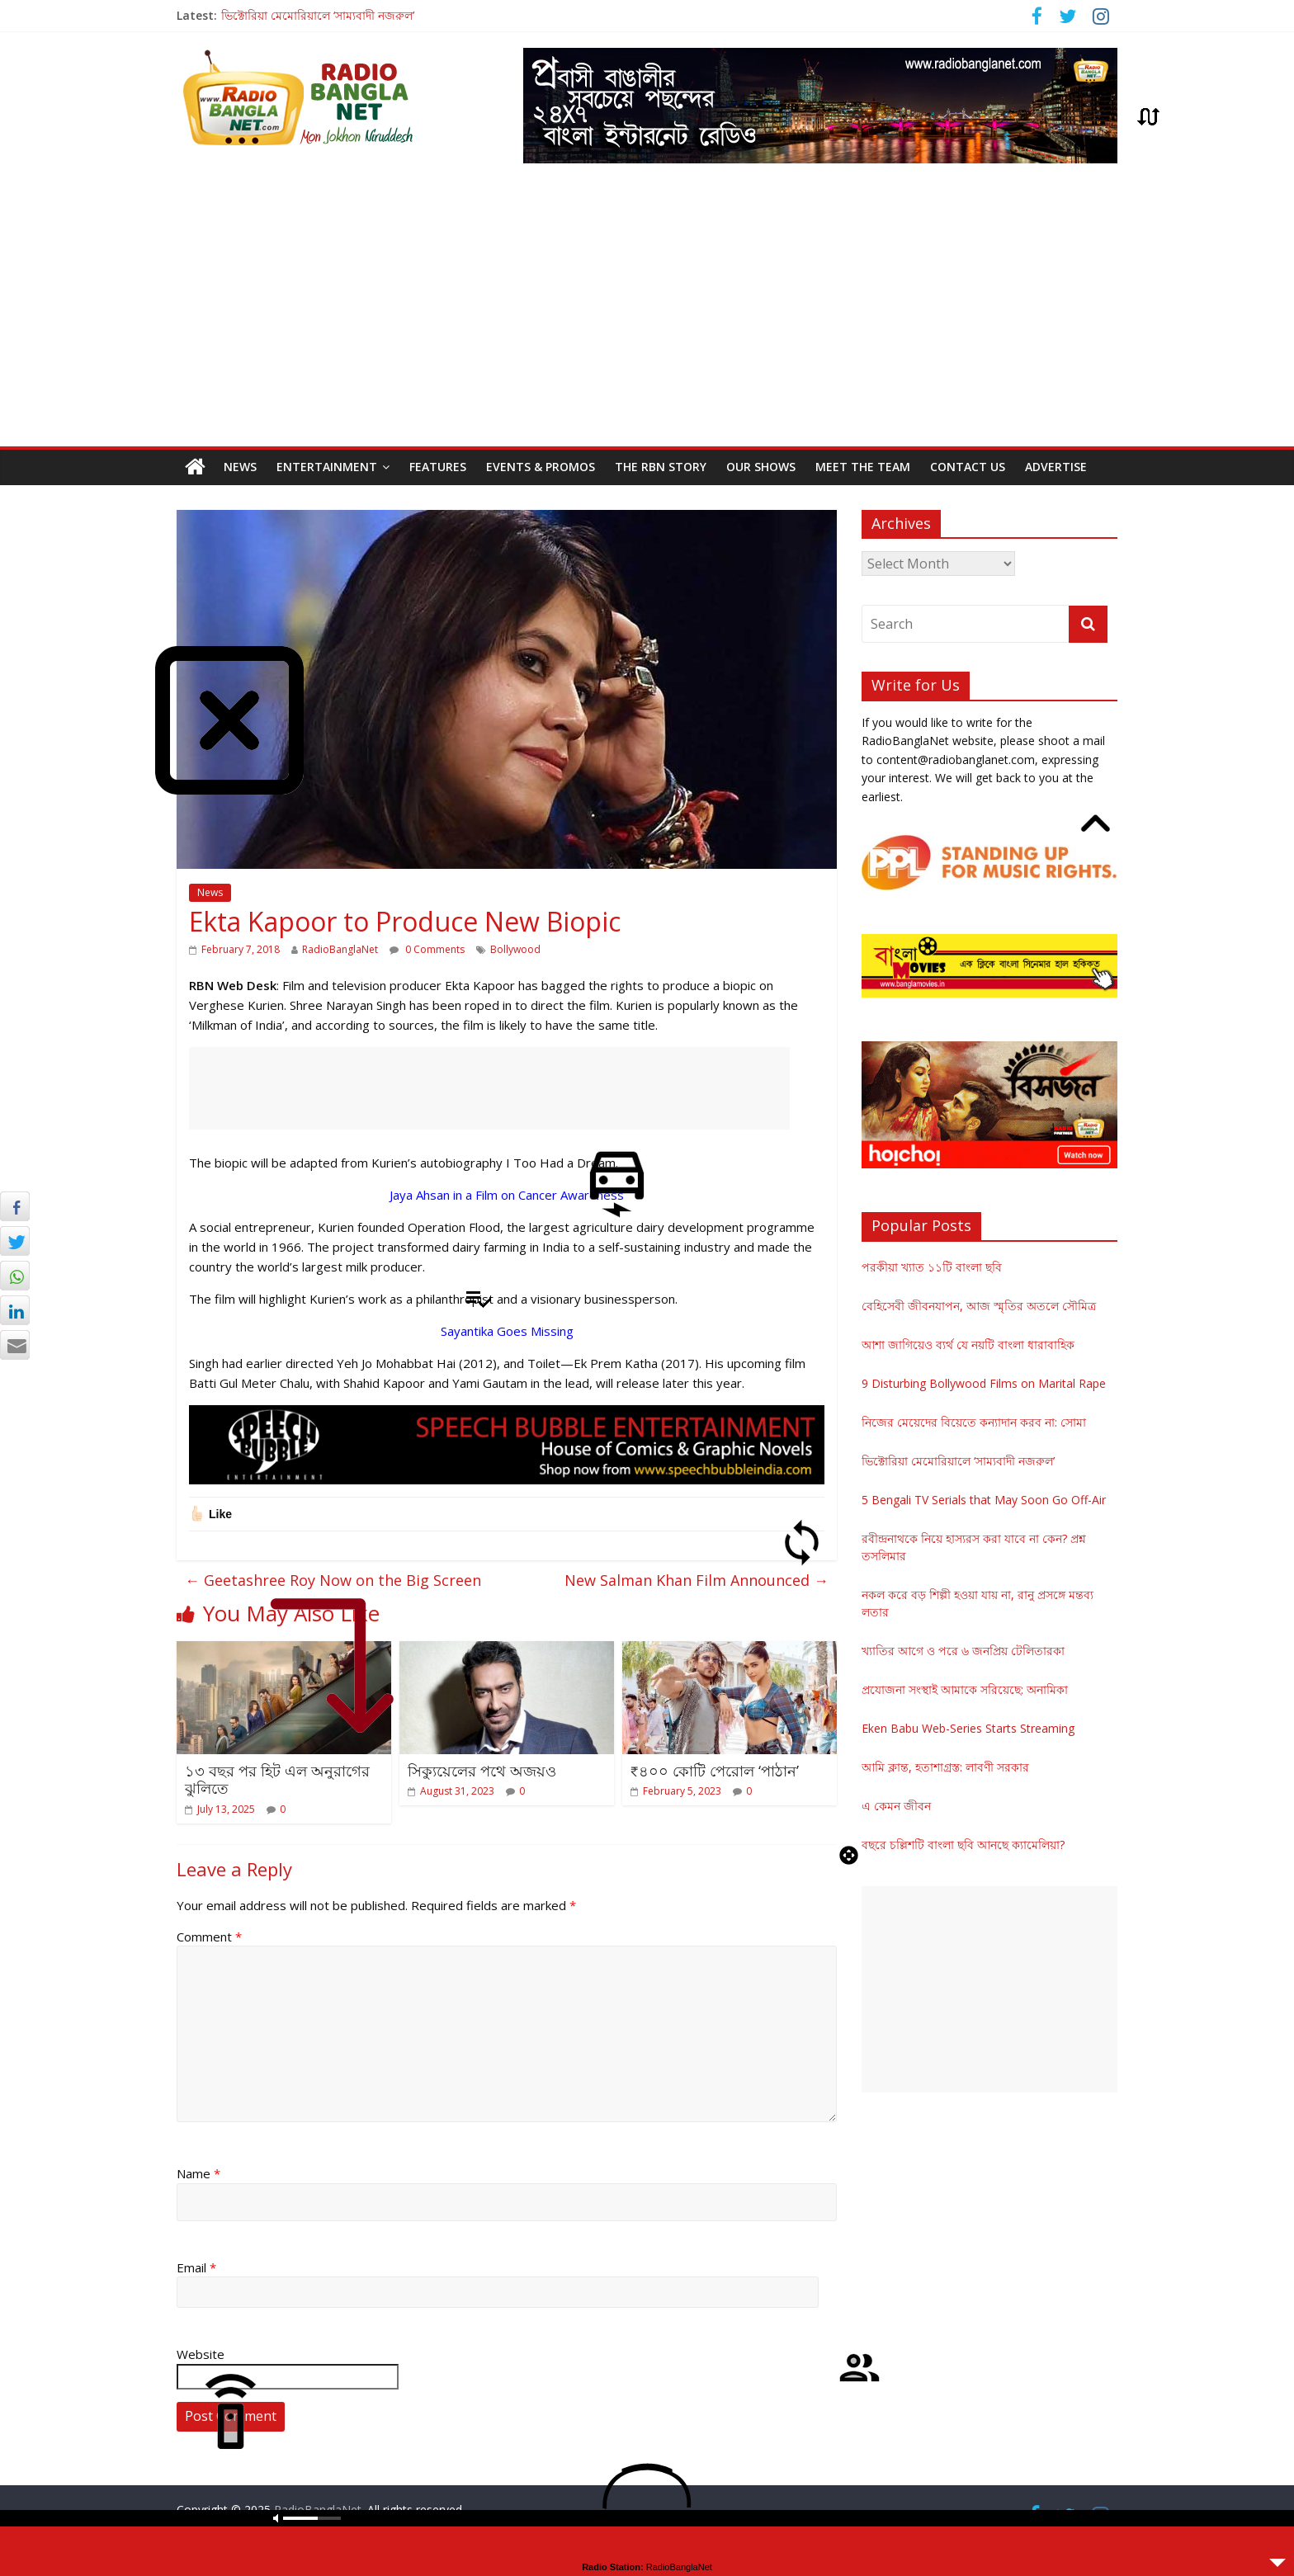 Image resolution: width=1294 pixels, height=2576 pixels. Describe the element at coordinates (230, 2413) in the screenshot. I see `access remote control settings` at that location.